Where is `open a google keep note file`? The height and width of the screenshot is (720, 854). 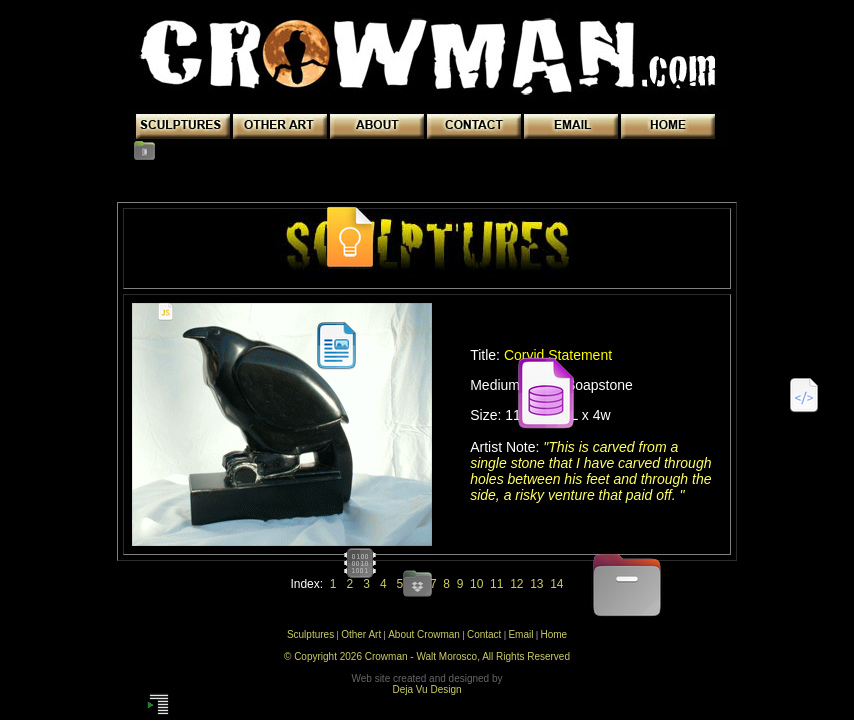
open a google keep note file is located at coordinates (350, 238).